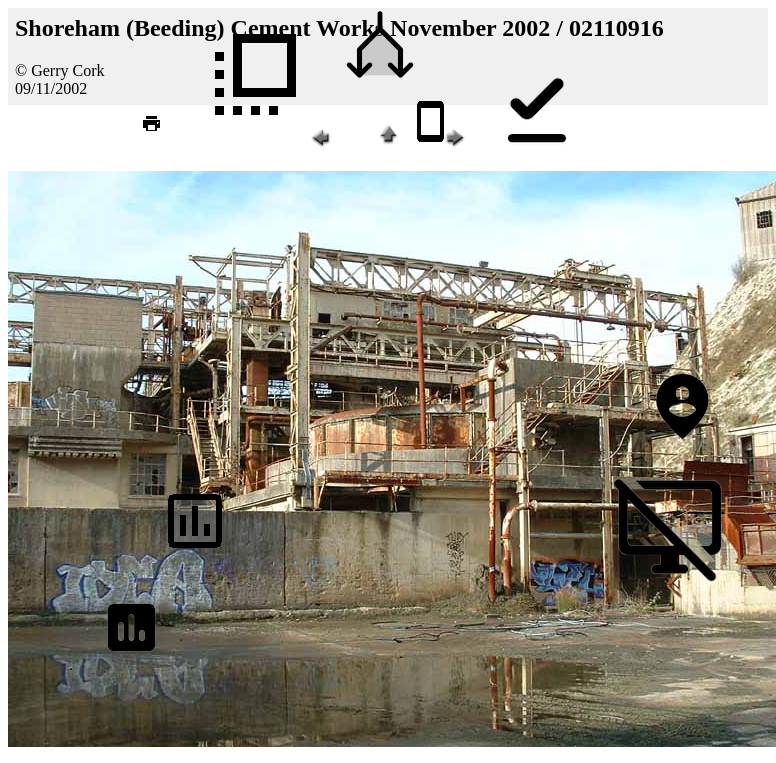 The image size is (776, 763). I want to click on print current document or page, so click(151, 123).